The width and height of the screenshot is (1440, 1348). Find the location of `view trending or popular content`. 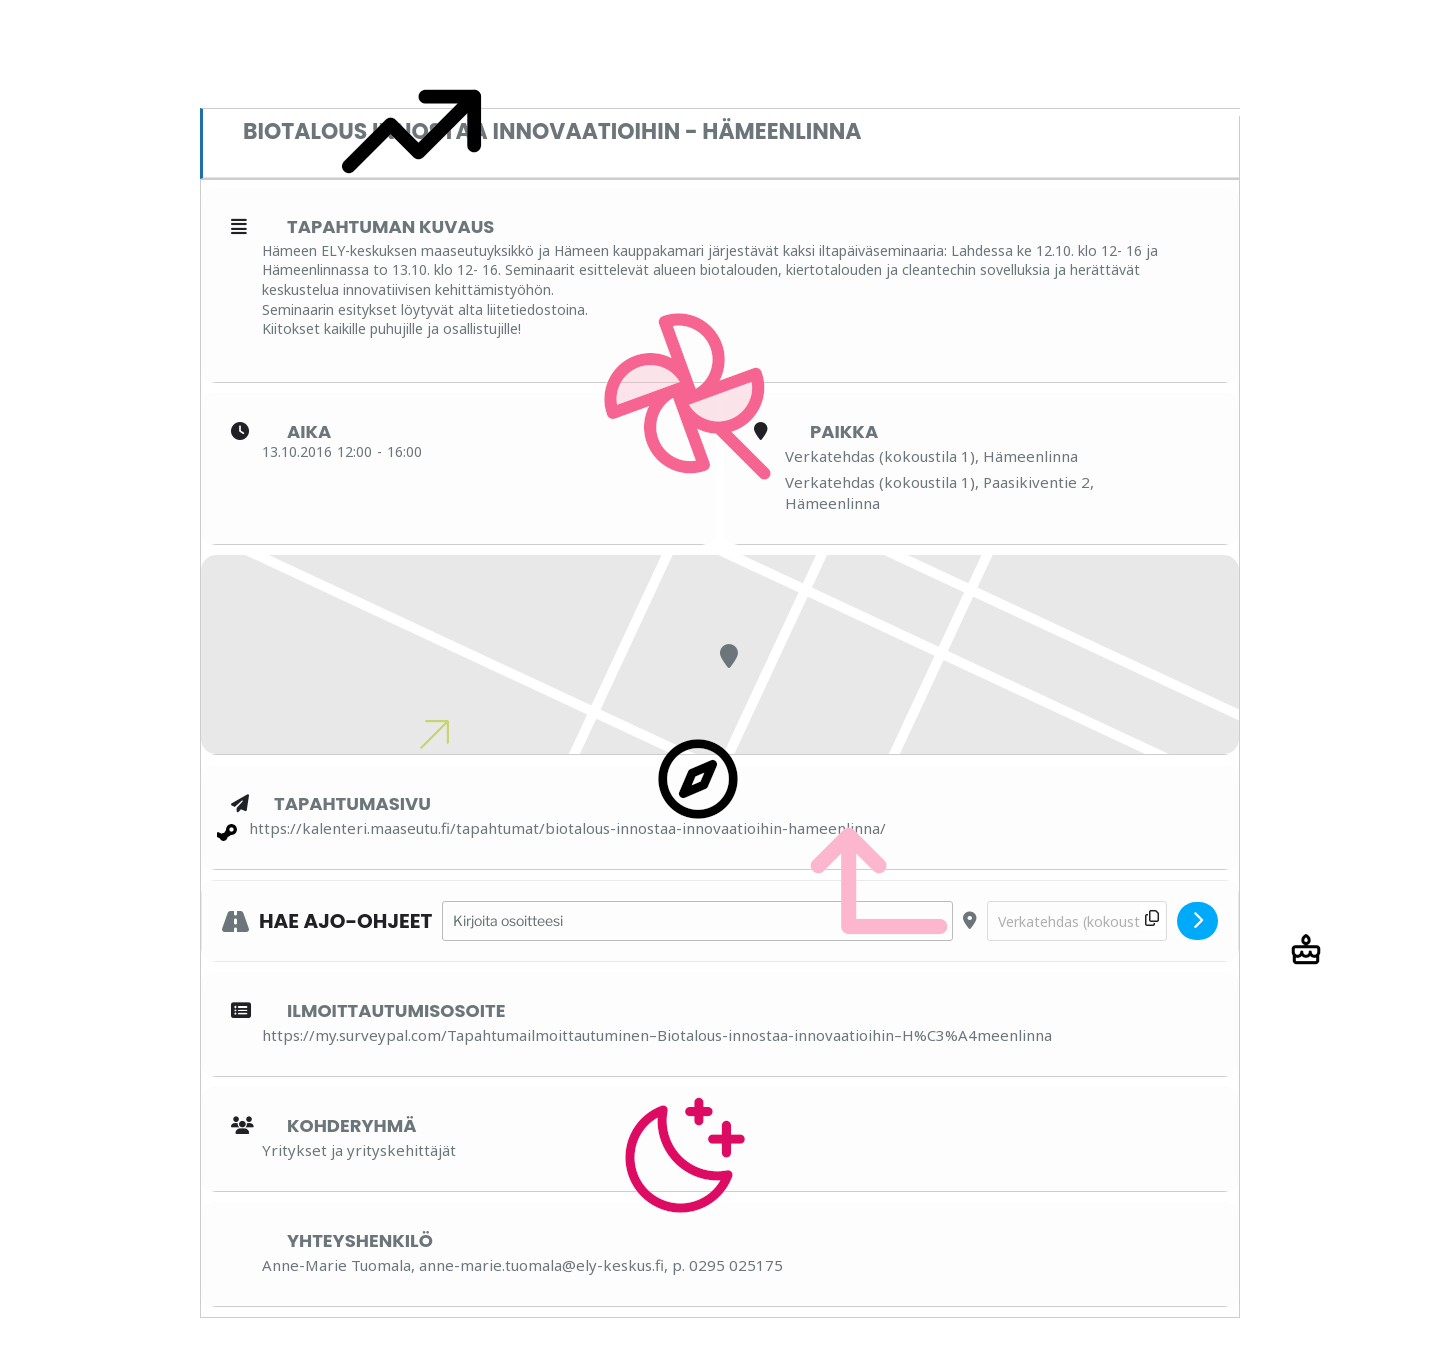

view trending or popular content is located at coordinates (411, 131).